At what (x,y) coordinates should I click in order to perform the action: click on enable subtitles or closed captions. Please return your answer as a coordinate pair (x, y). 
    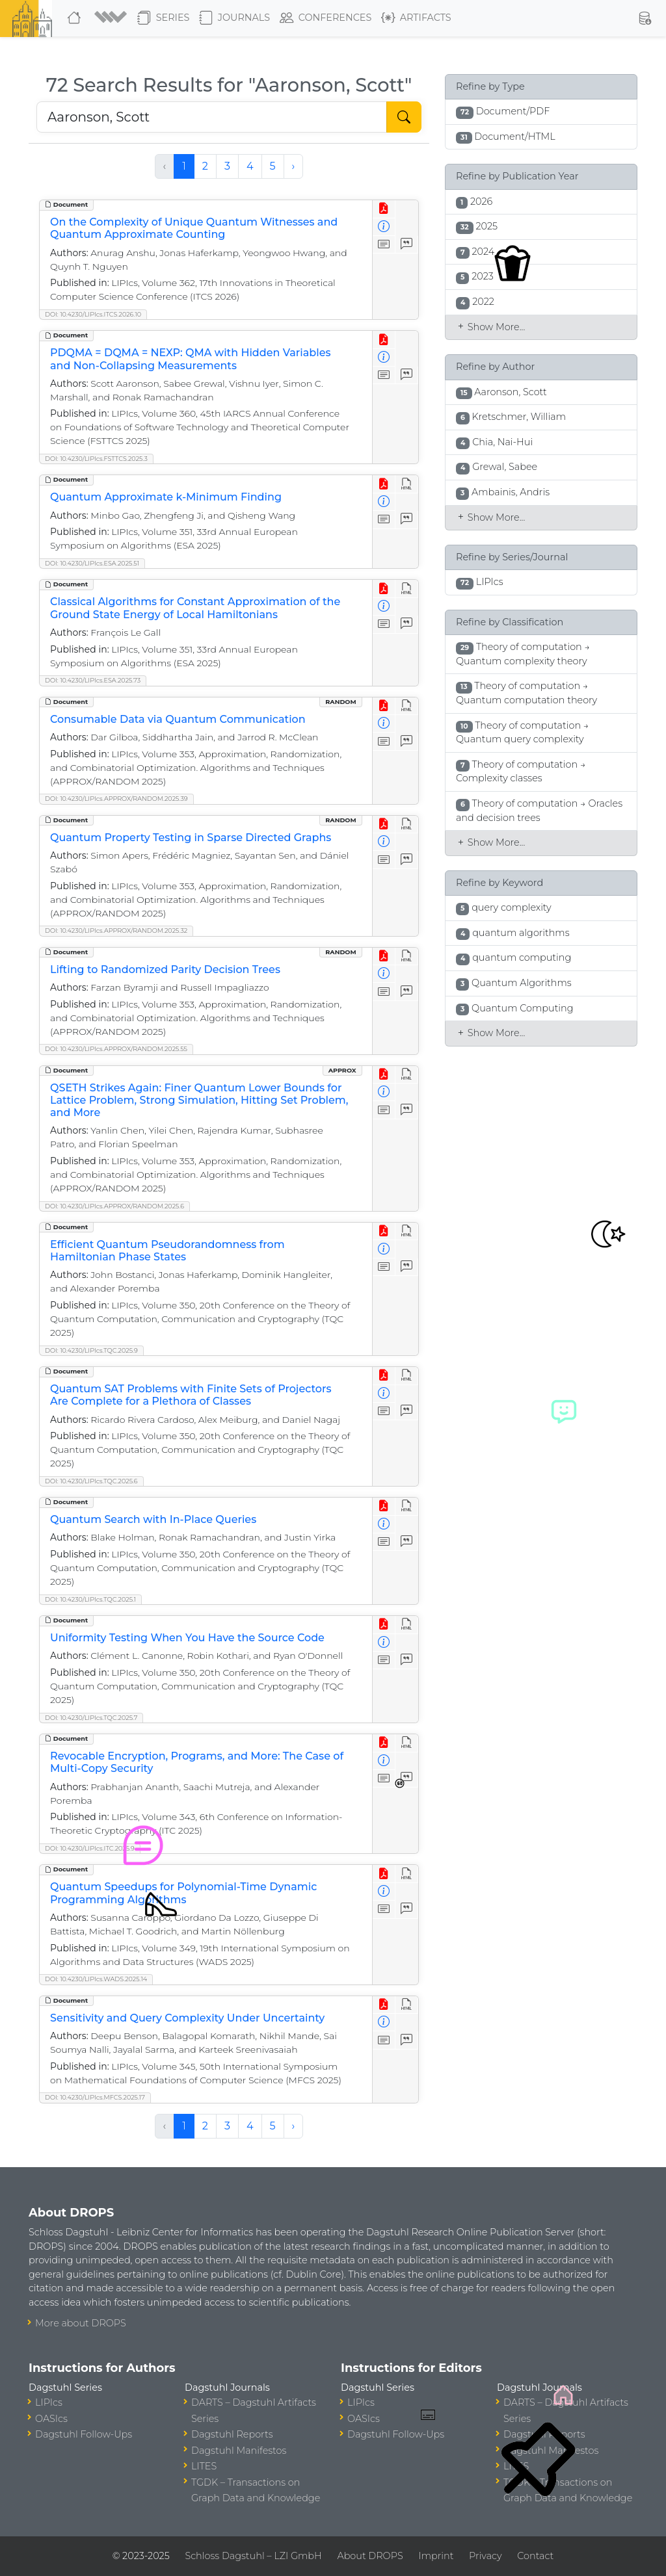
    Looking at the image, I should click on (428, 2415).